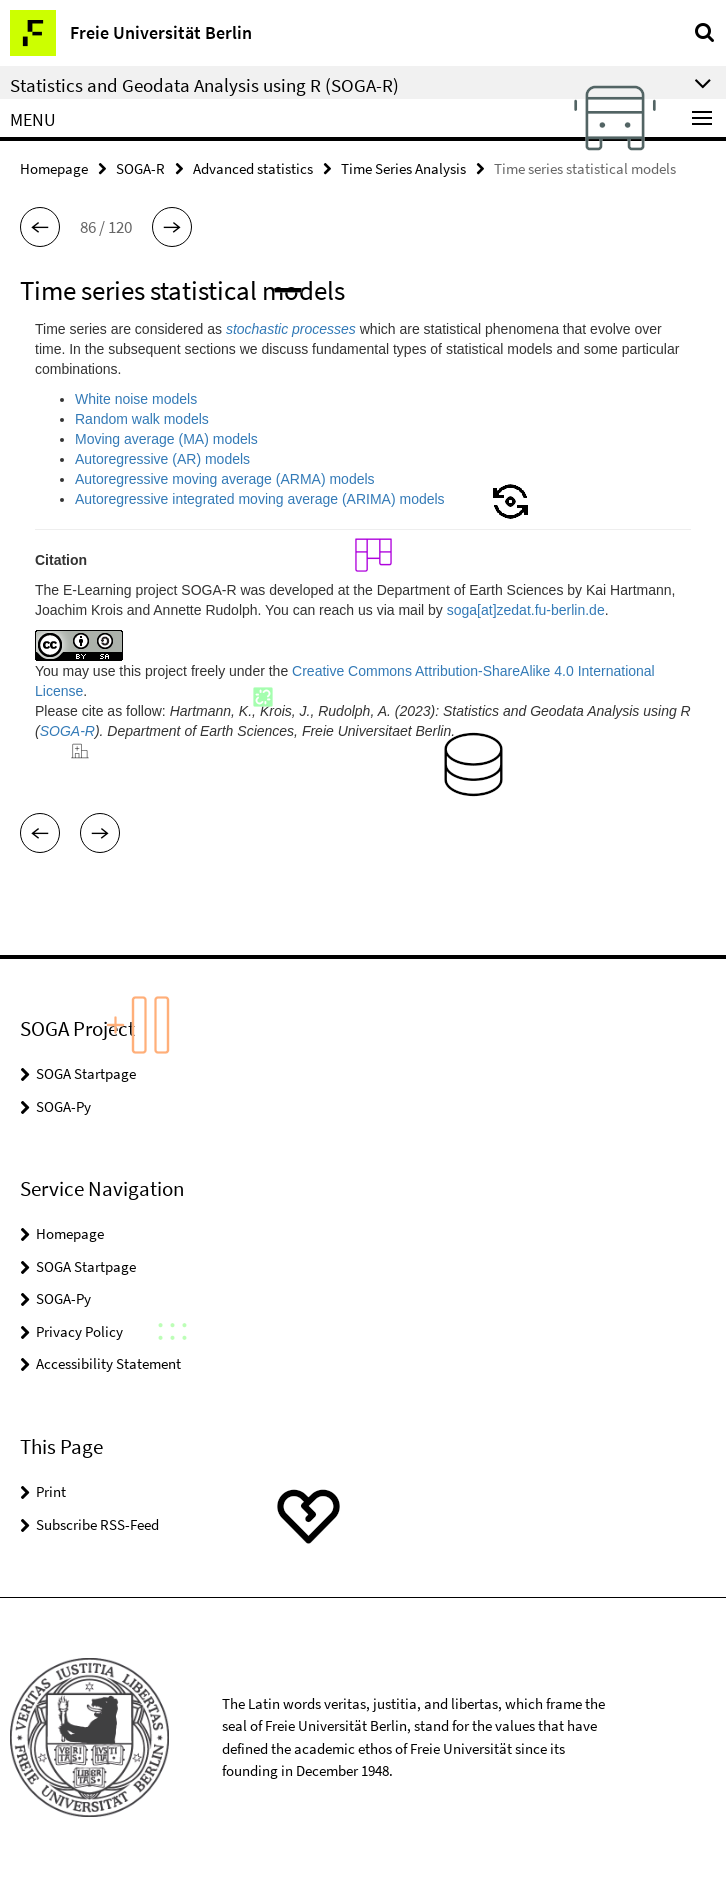 The width and height of the screenshot is (726, 1877). I want to click on disconnect or unlink a connected account, so click(263, 697).